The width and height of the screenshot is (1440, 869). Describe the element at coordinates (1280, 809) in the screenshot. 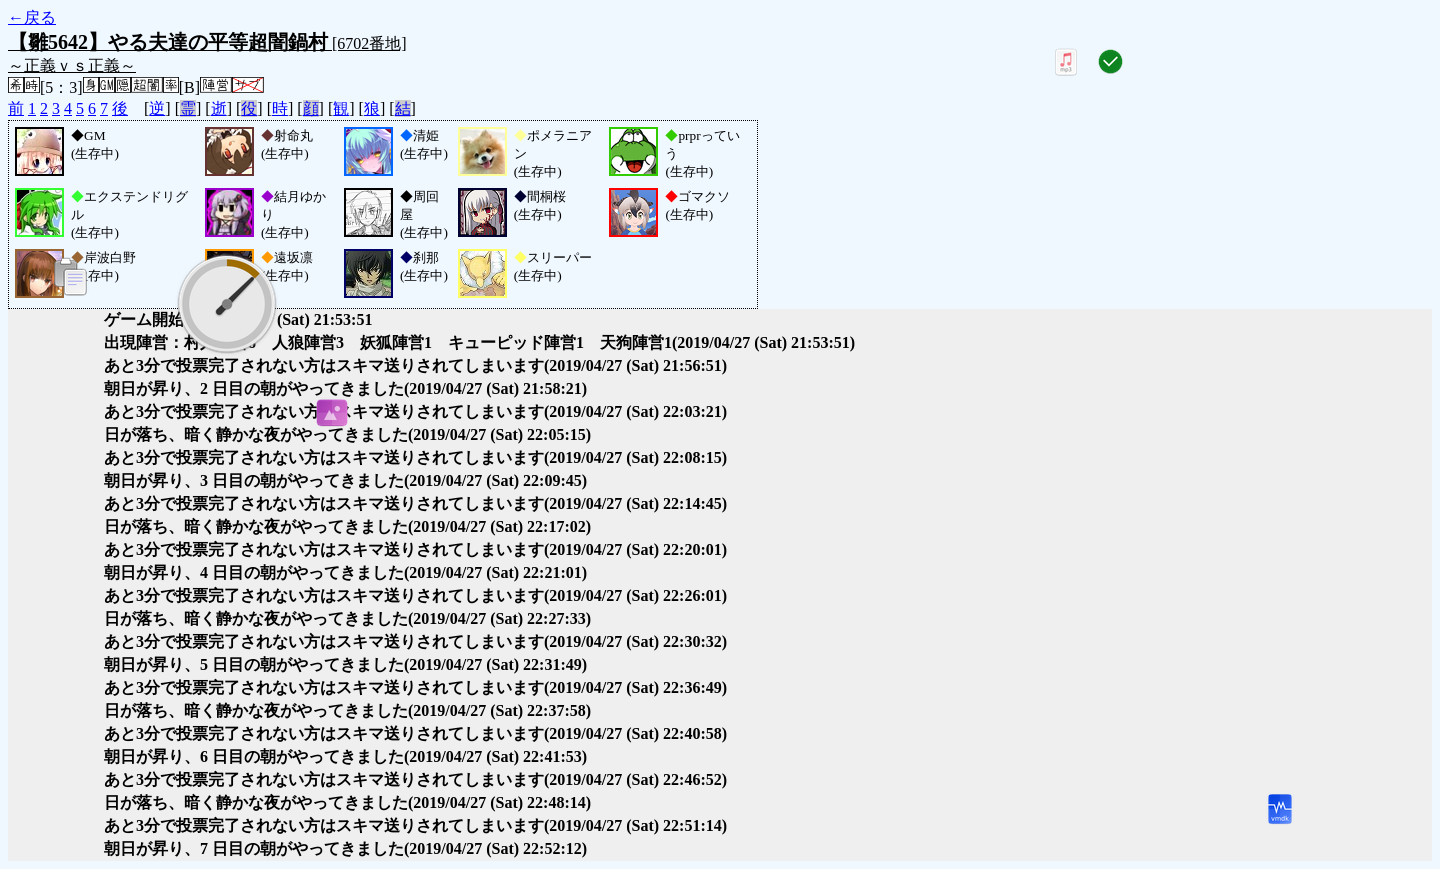

I see `virtualbox virtual disk image file` at that location.